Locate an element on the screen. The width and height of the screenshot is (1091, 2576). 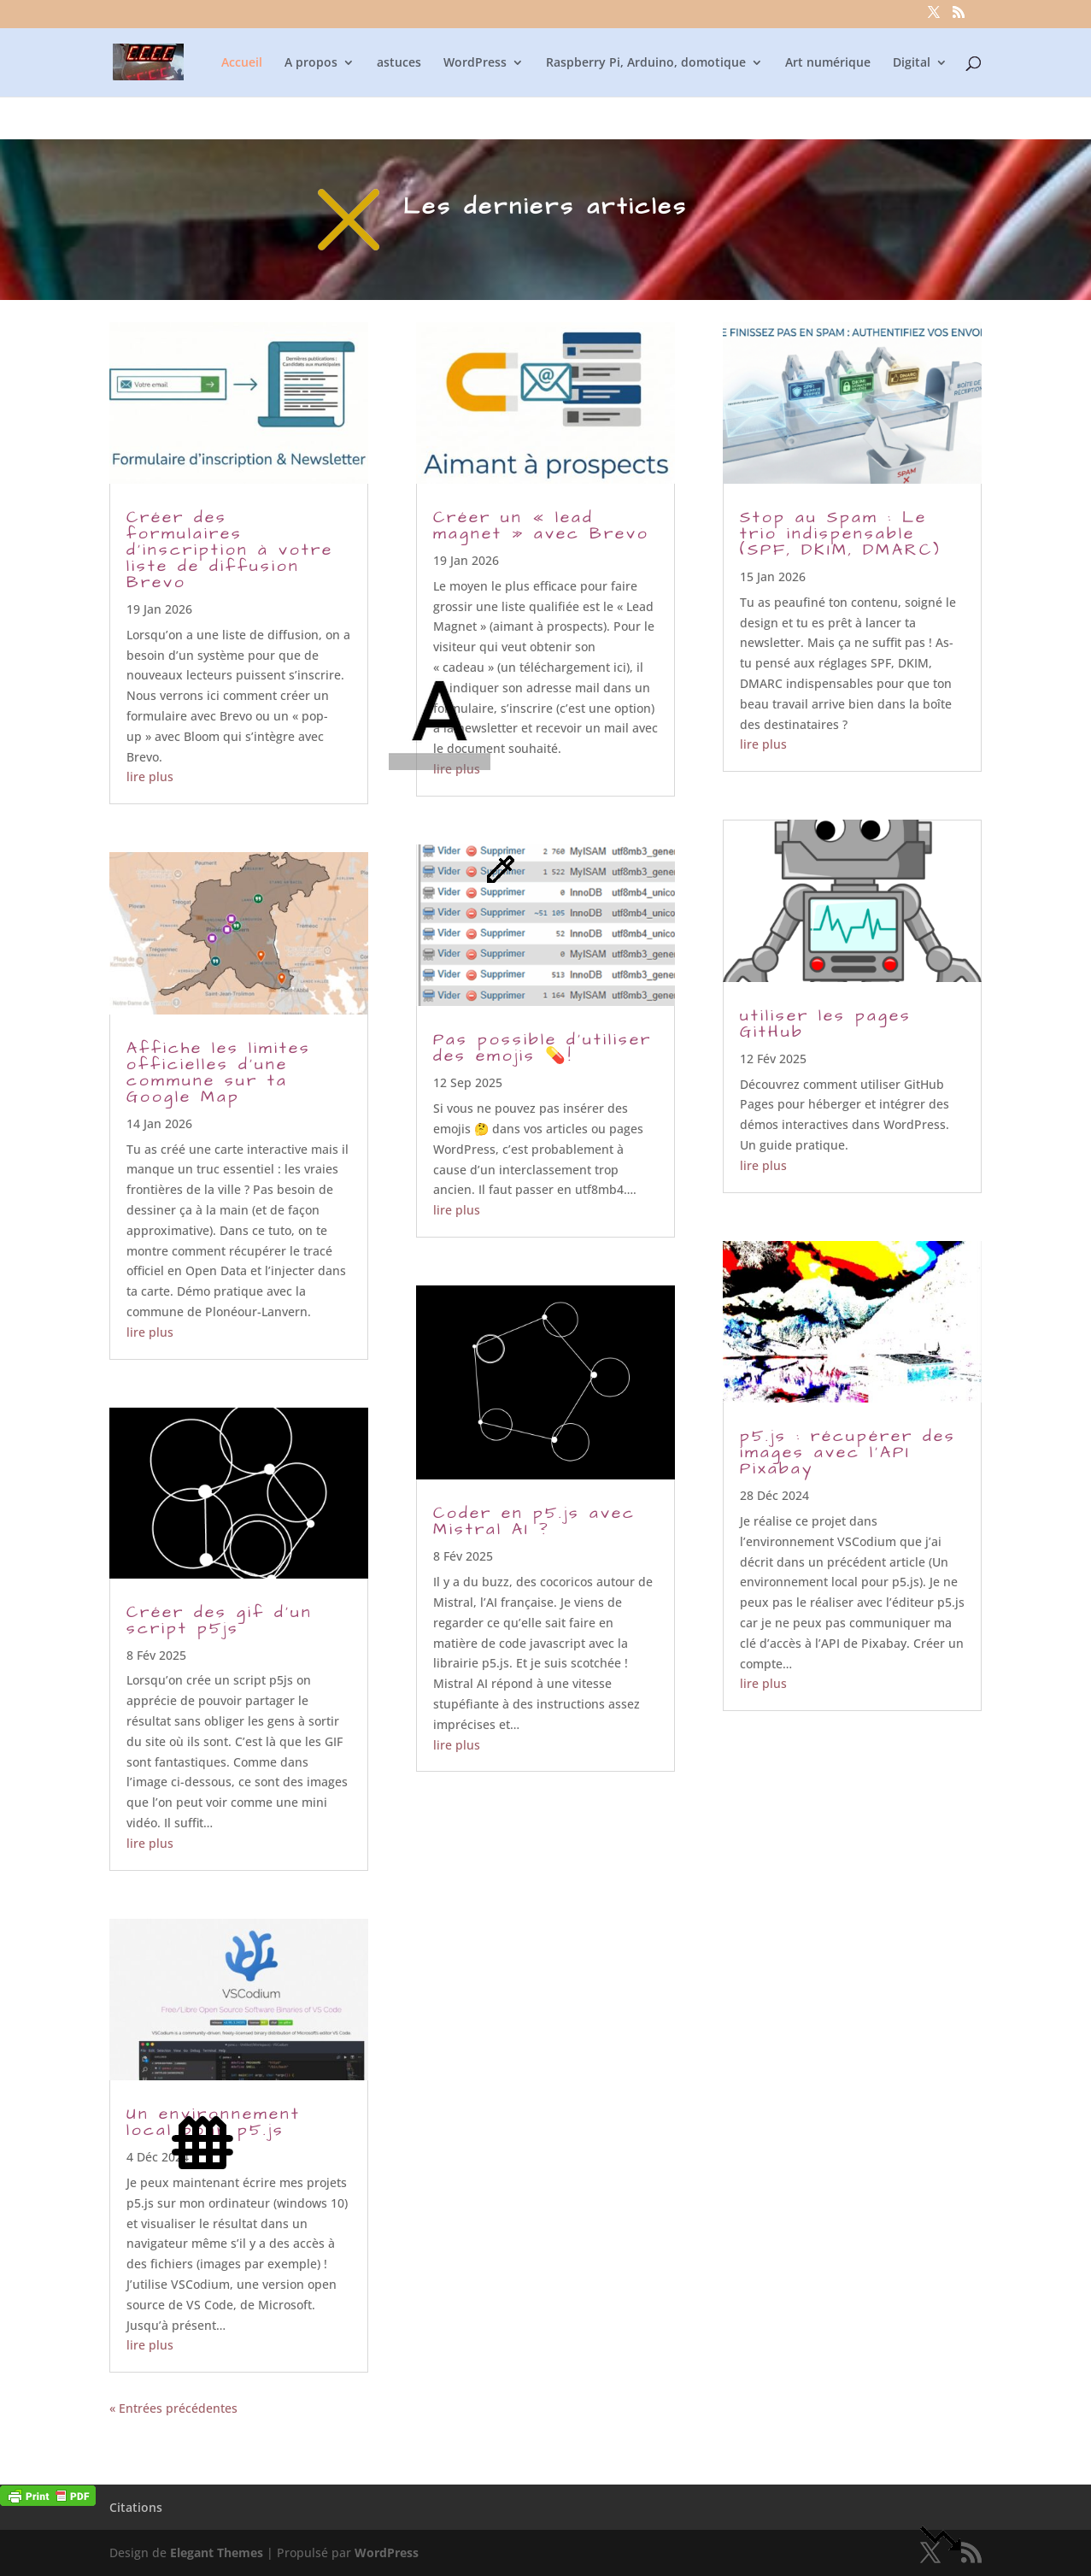
pick a color from the image is located at coordinates (501, 869).